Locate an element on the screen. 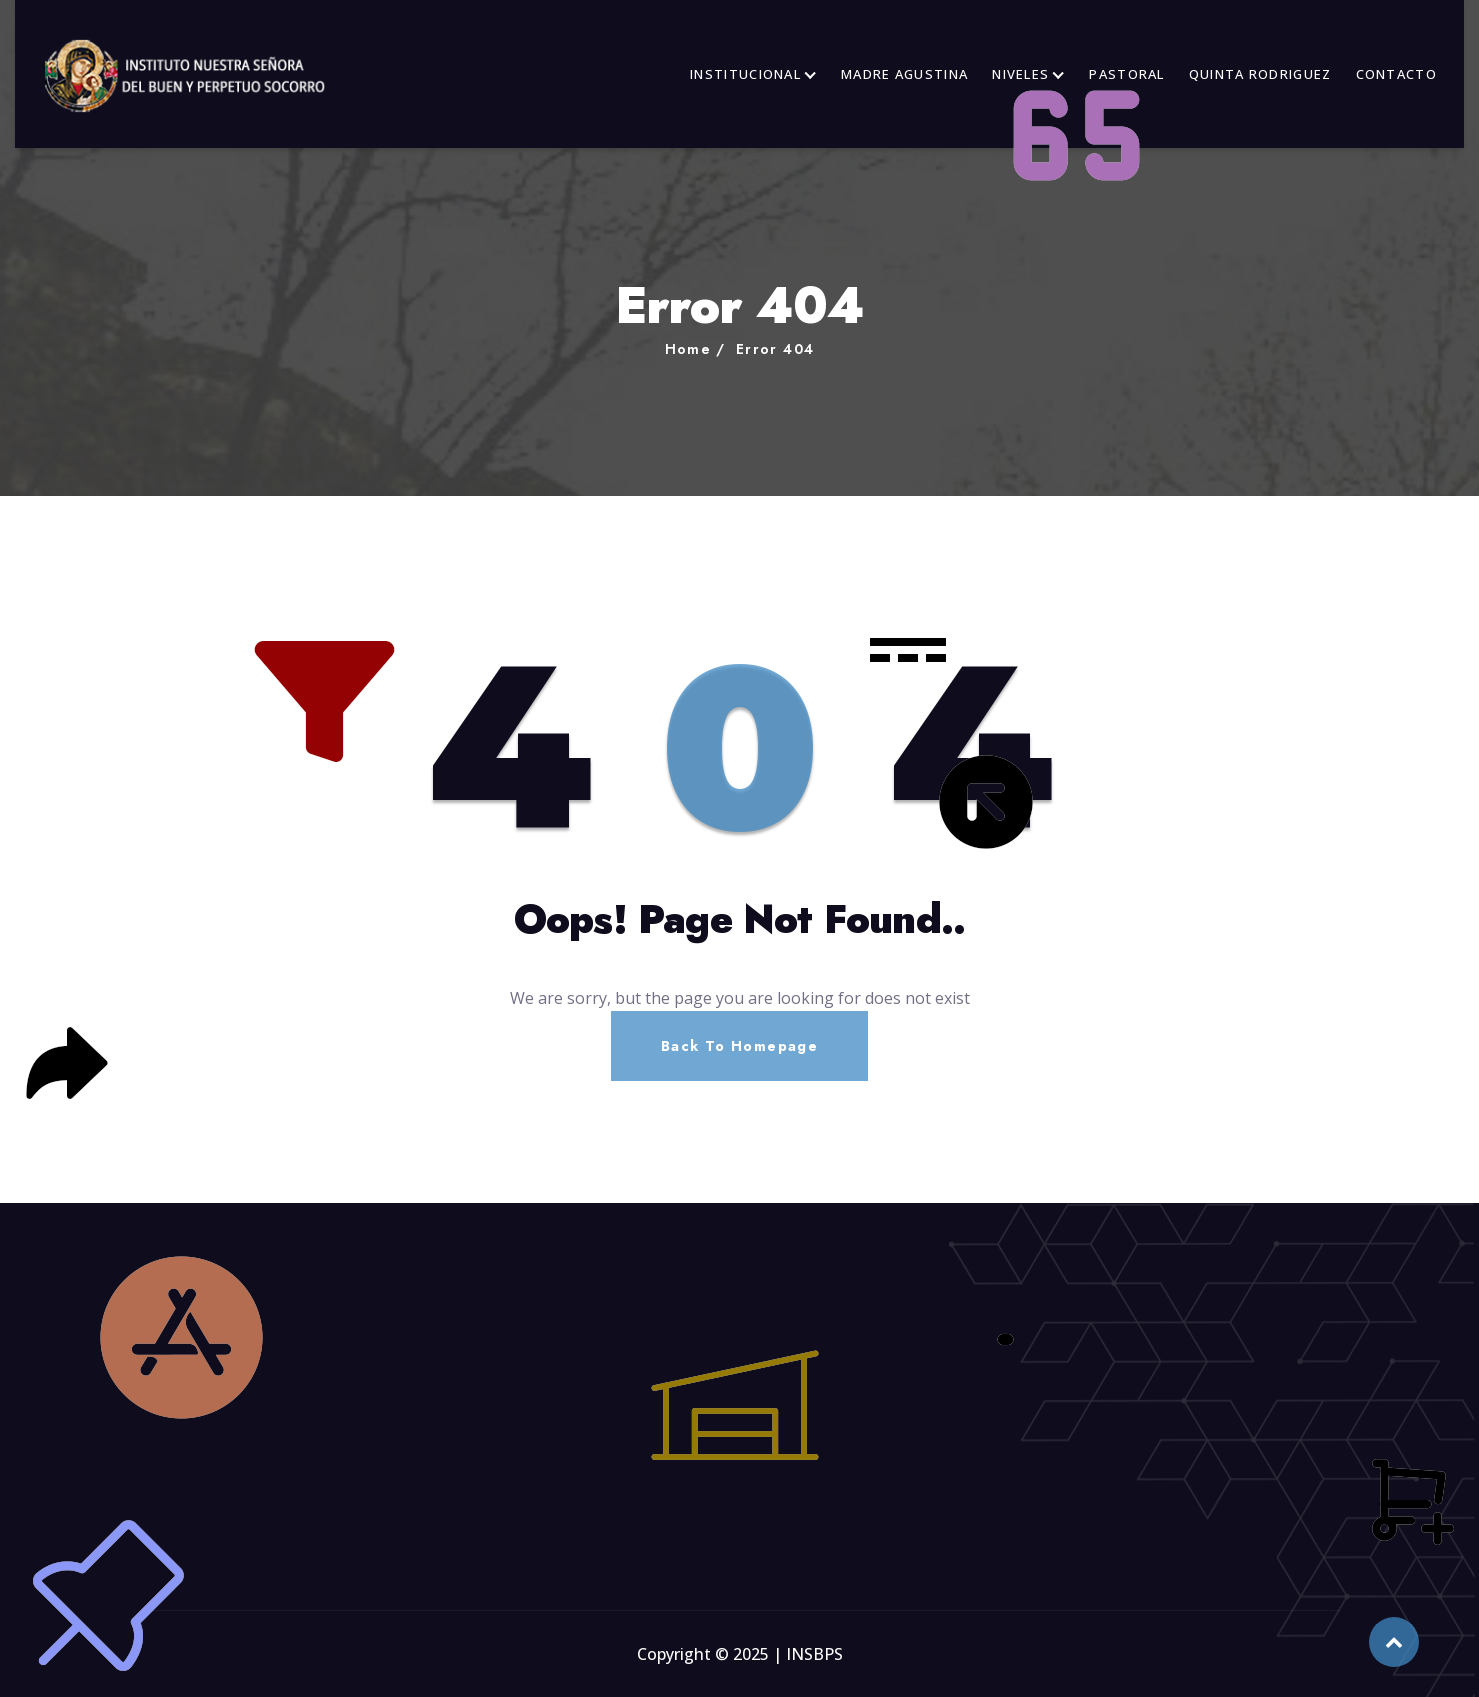  hardware power input or connector port is located at coordinates (910, 650).